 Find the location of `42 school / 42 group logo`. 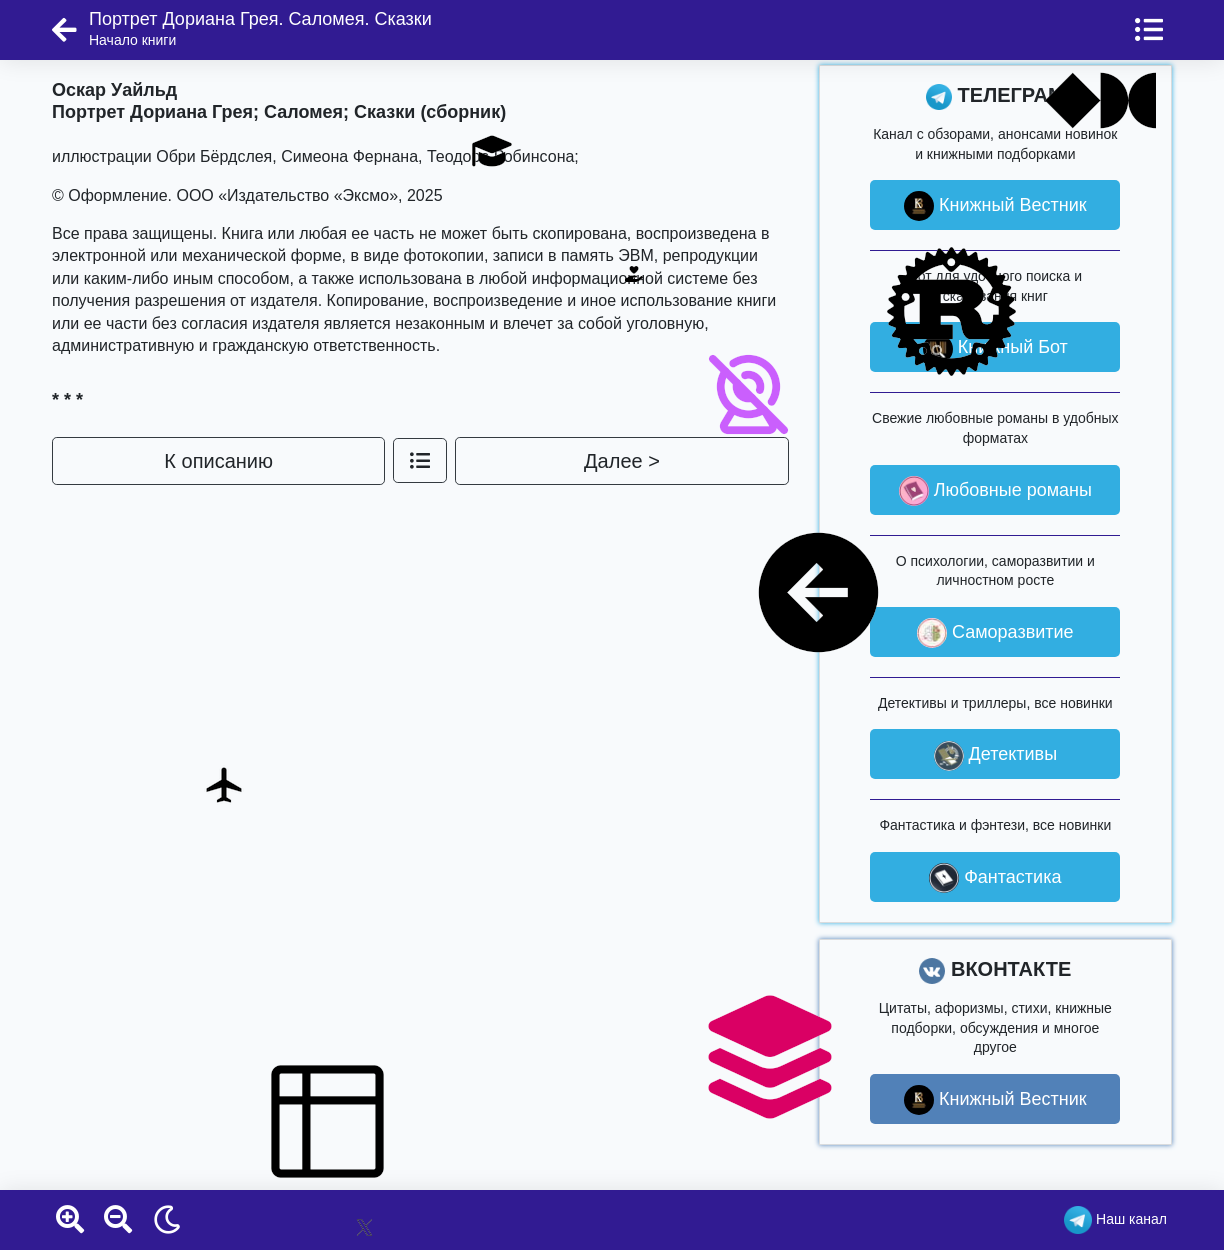

42 school / 42 group logo is located at coordinates (1100, 100).